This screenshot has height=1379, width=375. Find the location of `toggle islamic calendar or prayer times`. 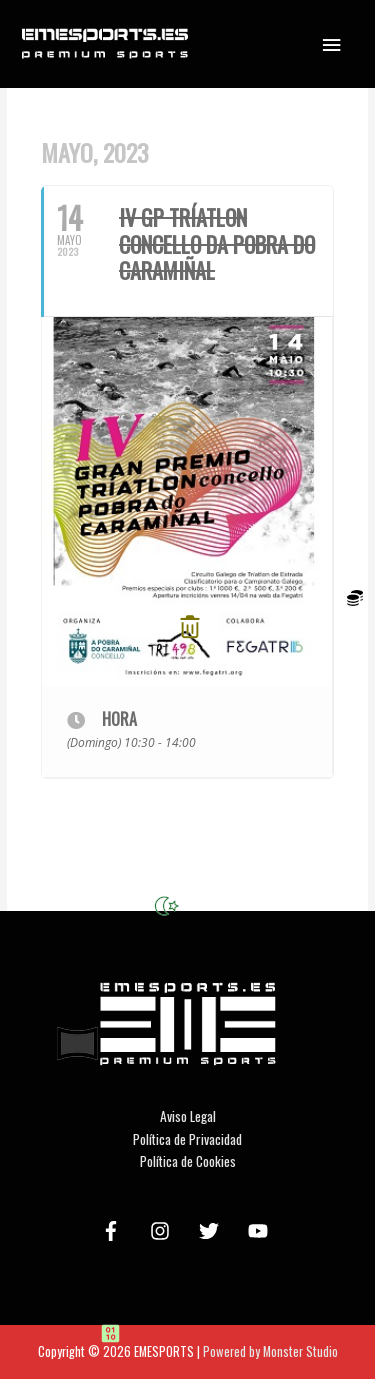

toggle islamic calendar or prayer times is located at coordinates (166, 906).